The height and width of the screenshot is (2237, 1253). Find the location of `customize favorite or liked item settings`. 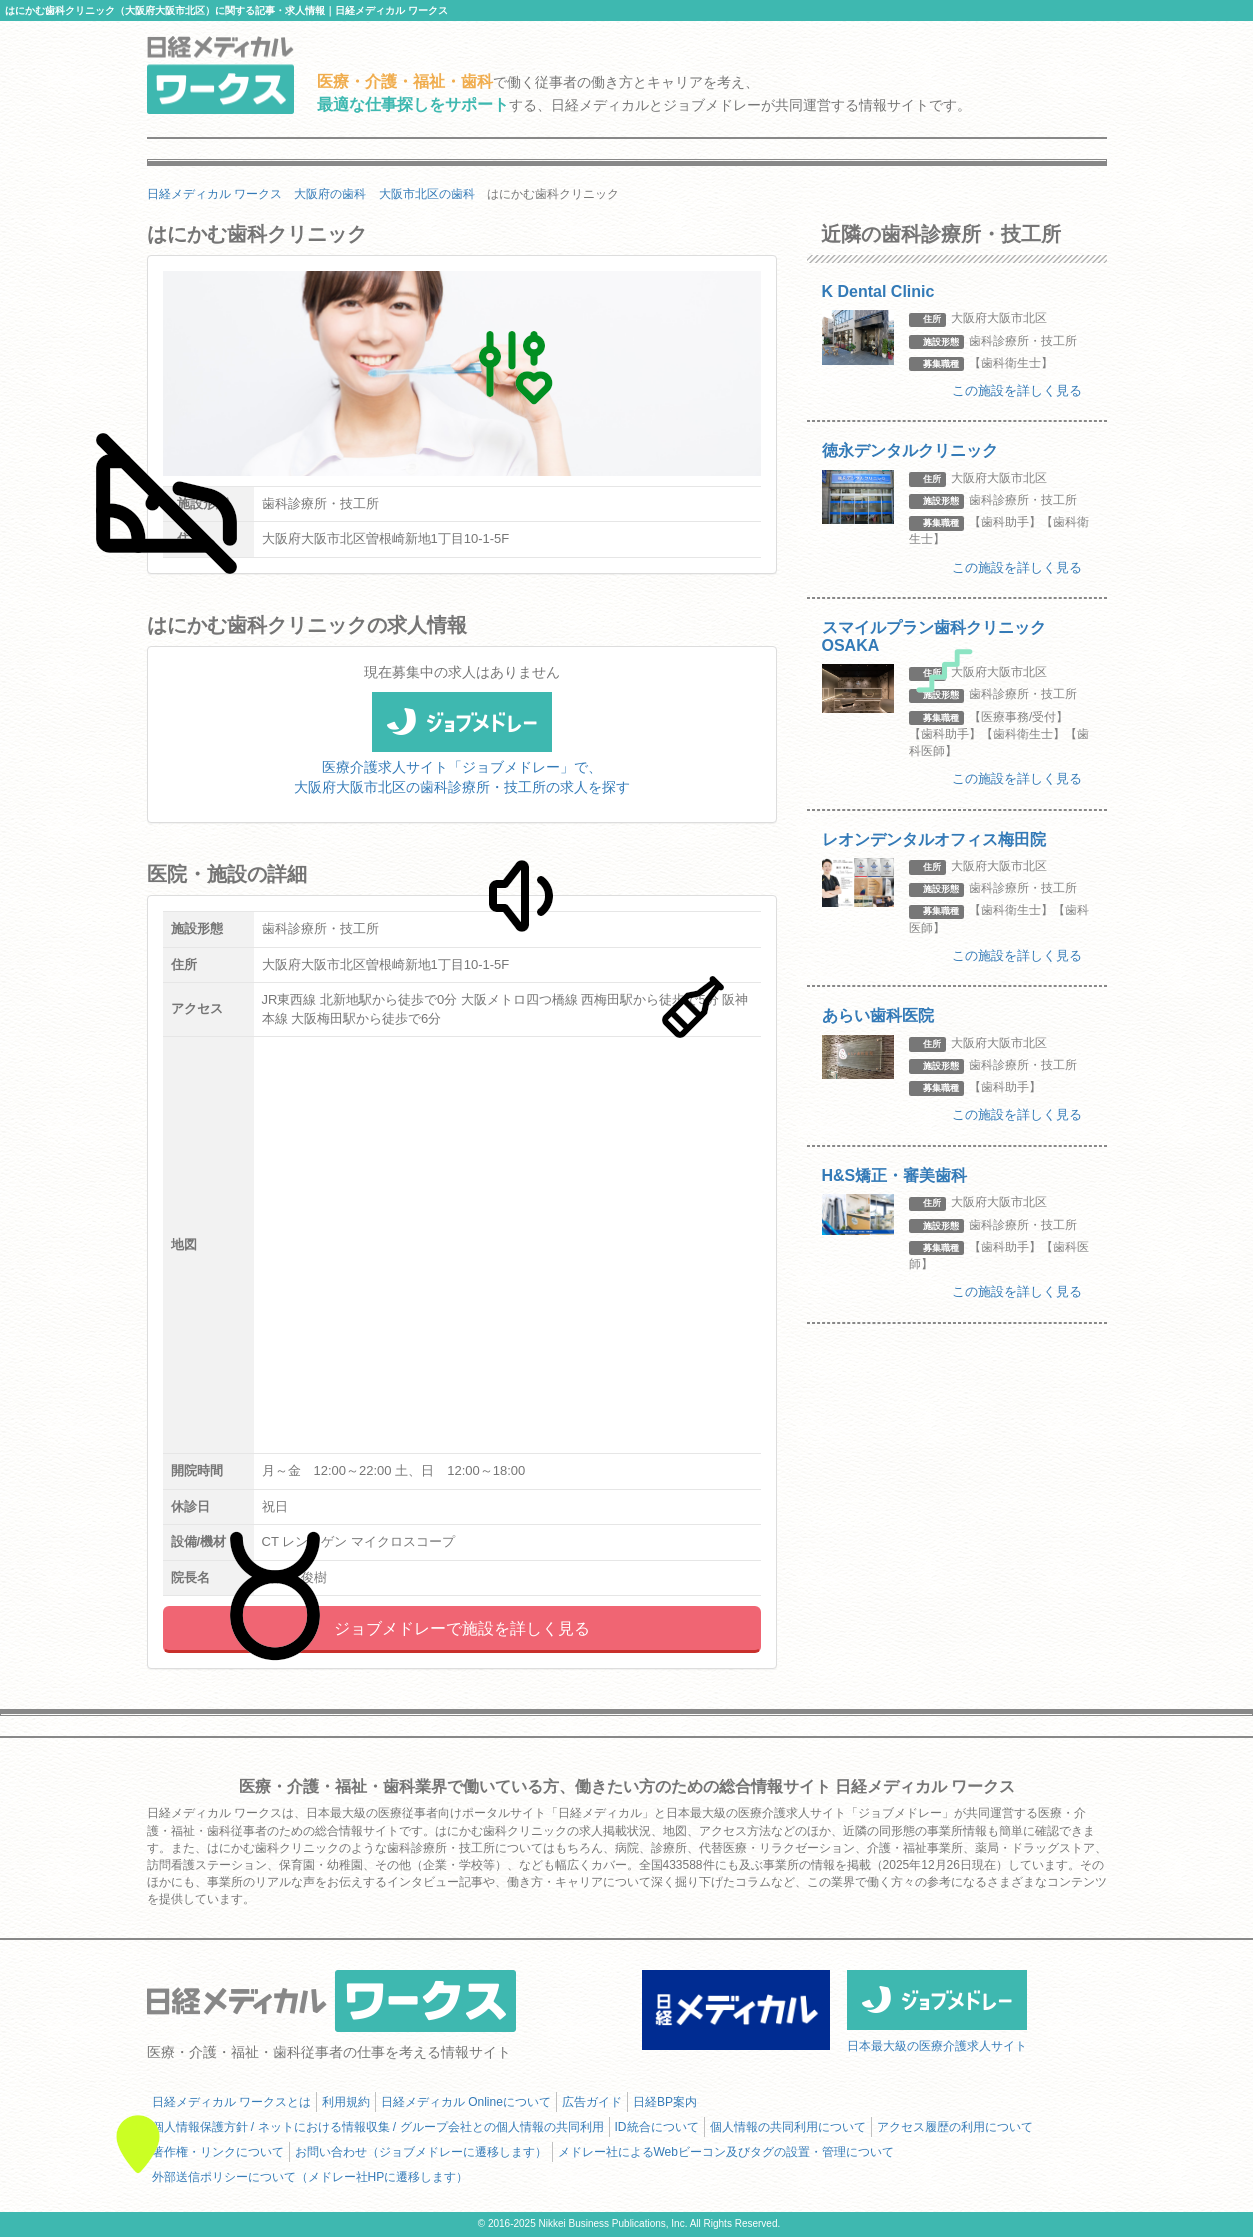

customize favorite or liked item settings is located at coordinates (512, 364).